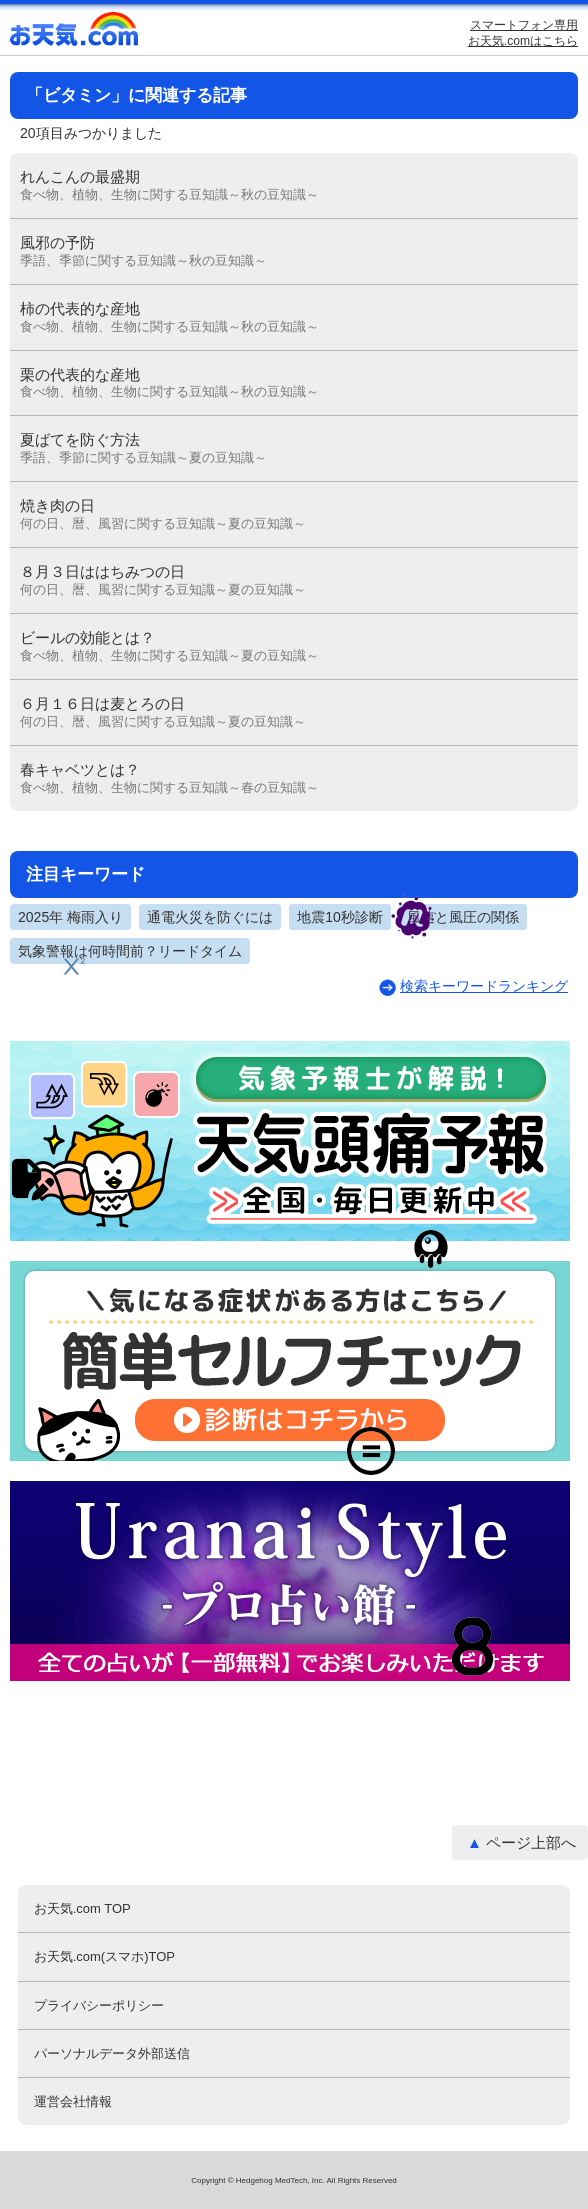 This screenshot has width=588, height=2209. I want to click on displays the number 8 in a list or ranking, so click(472, 1646).